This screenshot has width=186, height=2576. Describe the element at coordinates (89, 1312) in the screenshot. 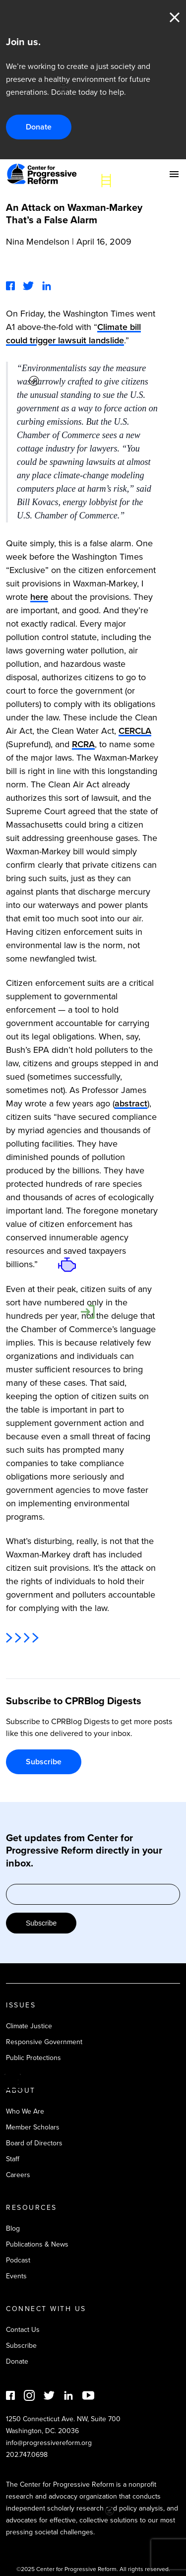

I see `sign in to your account` at that location.